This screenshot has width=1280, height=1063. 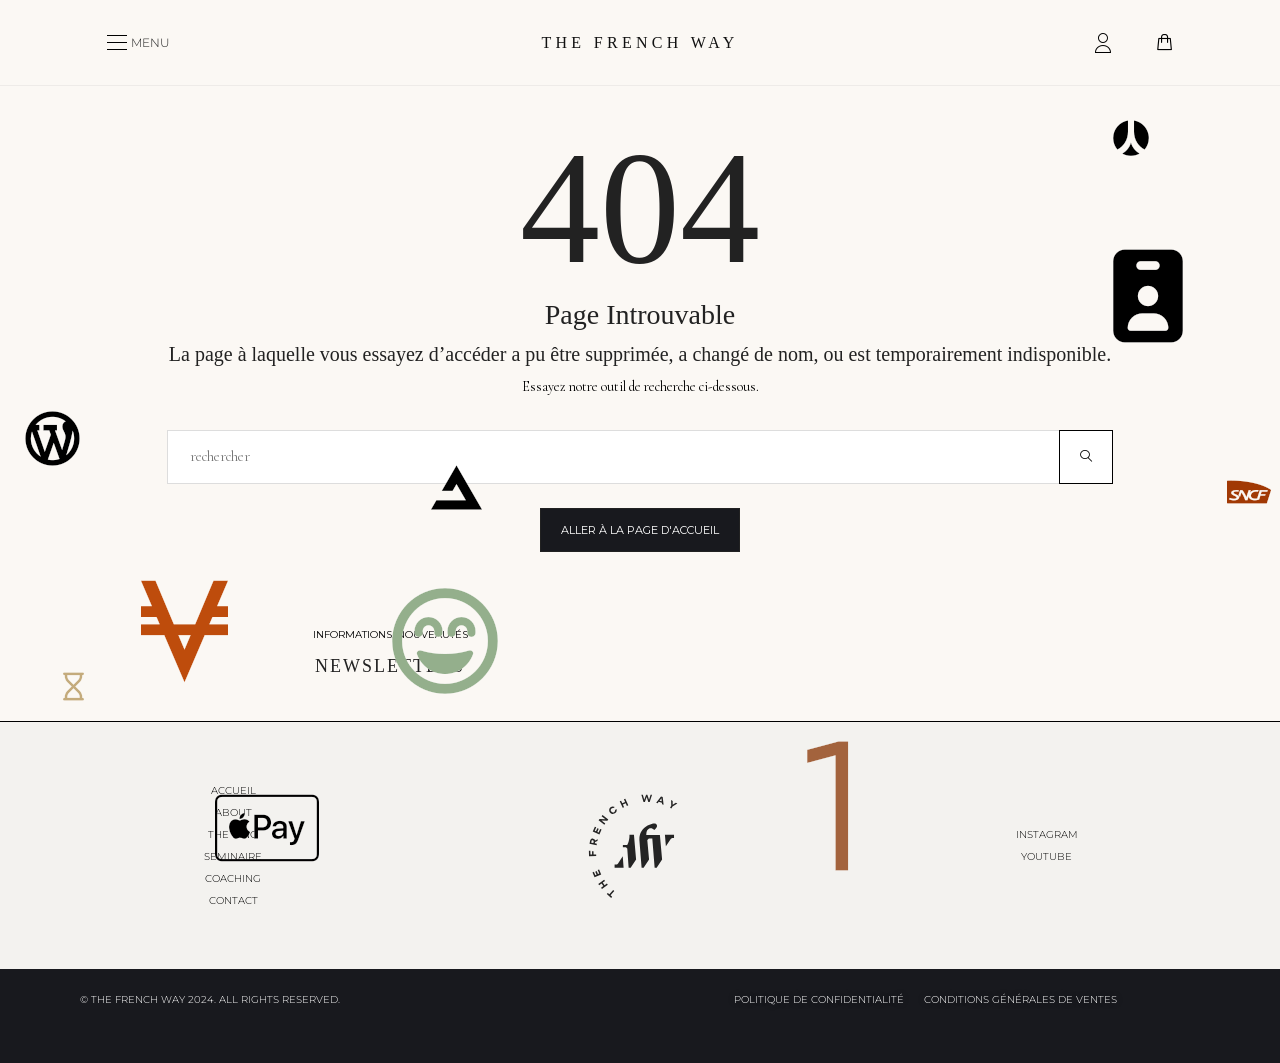 I want to click on pay with Apple Pay, so click(x=267, y=828).